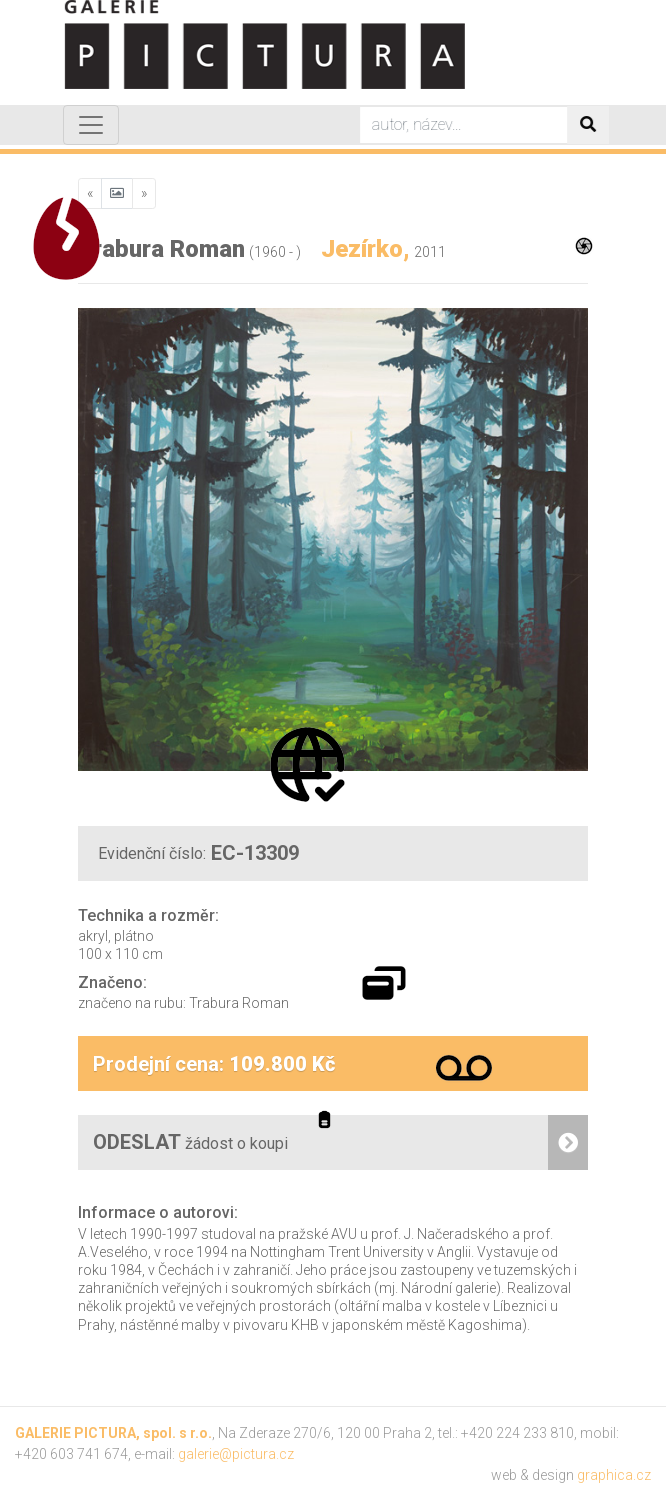 The image size is (666, 1502). Describe the element at coordinates (464, 1069) in the screenshot. I see `access voicemail messages` at that location.